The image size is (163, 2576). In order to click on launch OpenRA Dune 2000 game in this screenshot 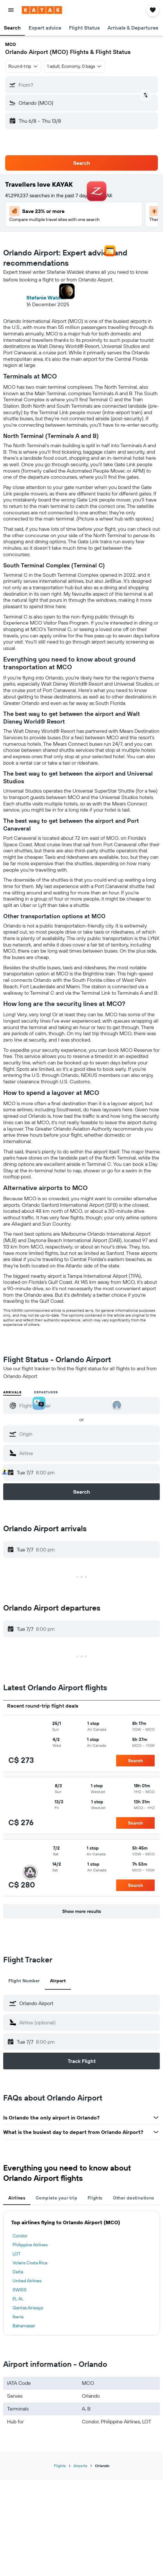, I will do `click(67, 291)`.